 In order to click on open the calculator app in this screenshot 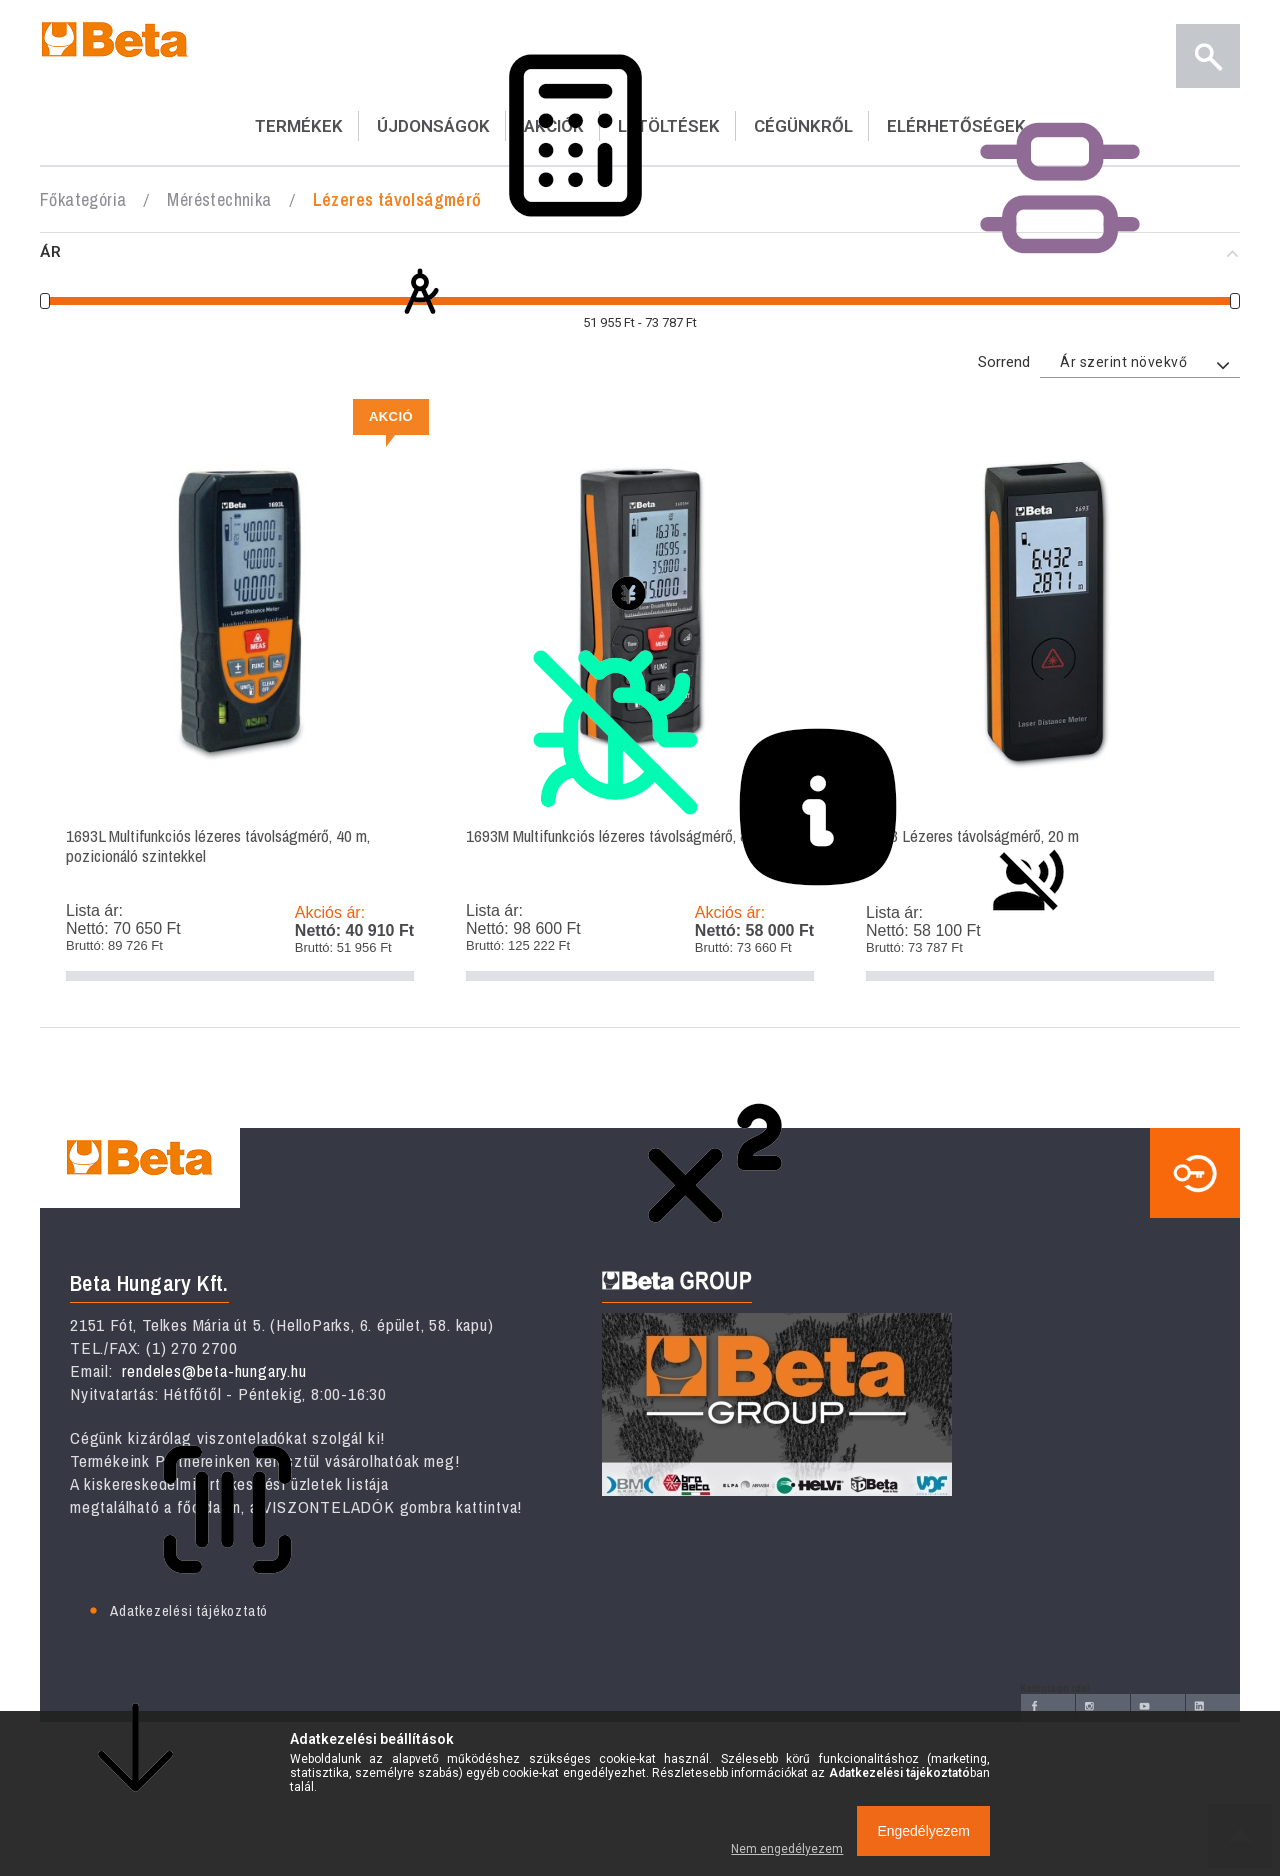, I will do `click(575, 135)`.